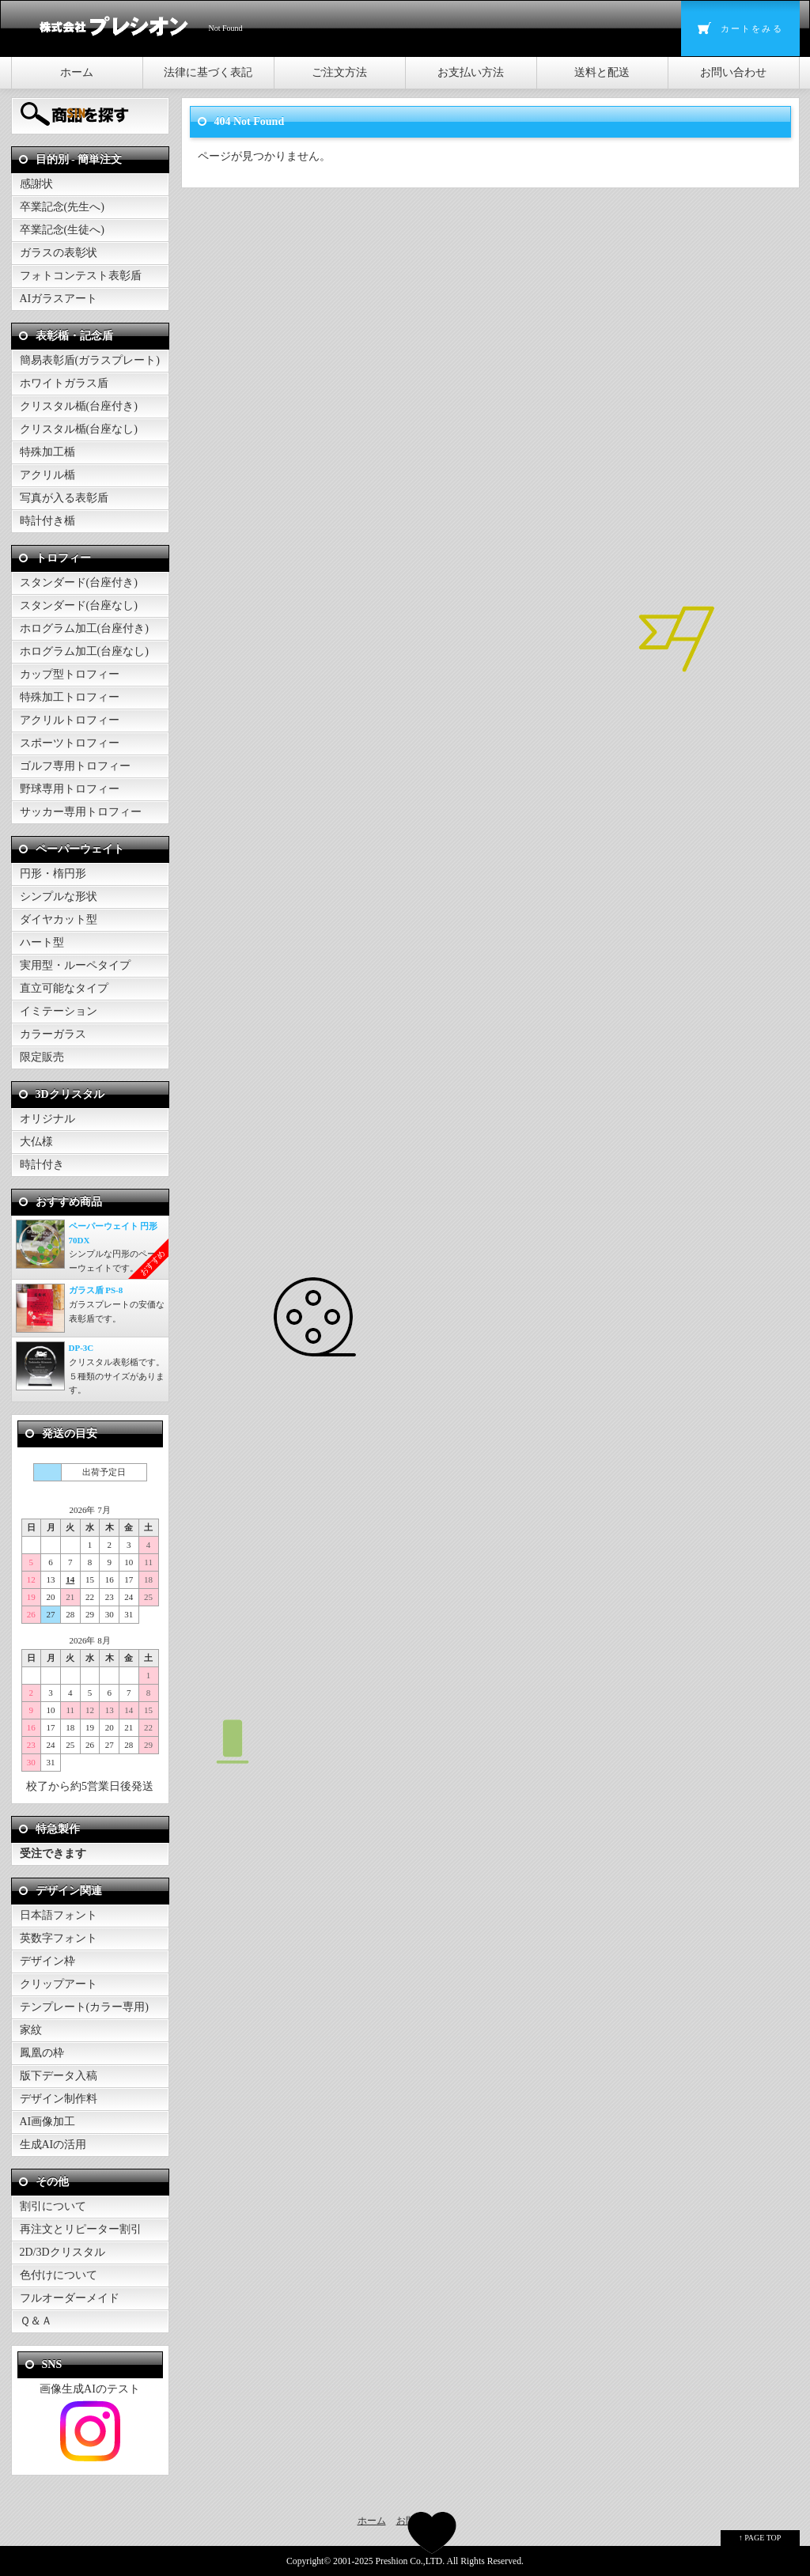  What do you see at coordinates (76, 113) in the screenshot?
I see `access sine function in calculator` at bounding box center [76, 113].